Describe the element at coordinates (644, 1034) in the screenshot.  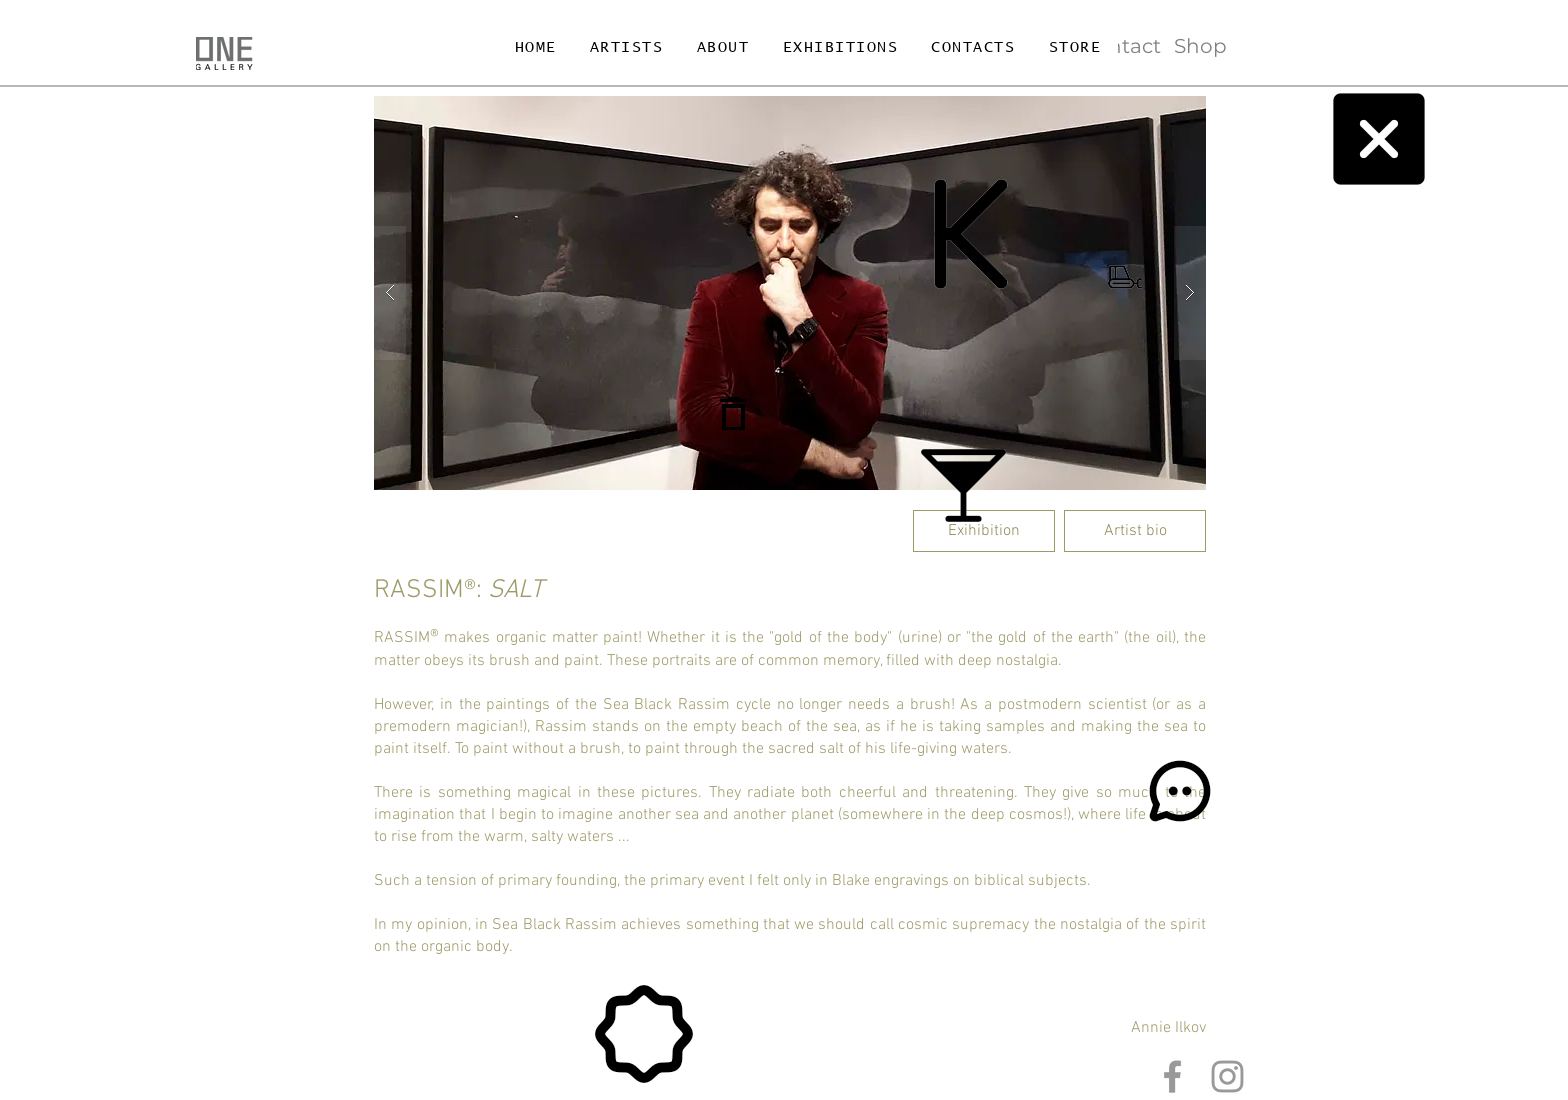
I see `indicates verified or authenticated content` at that location.